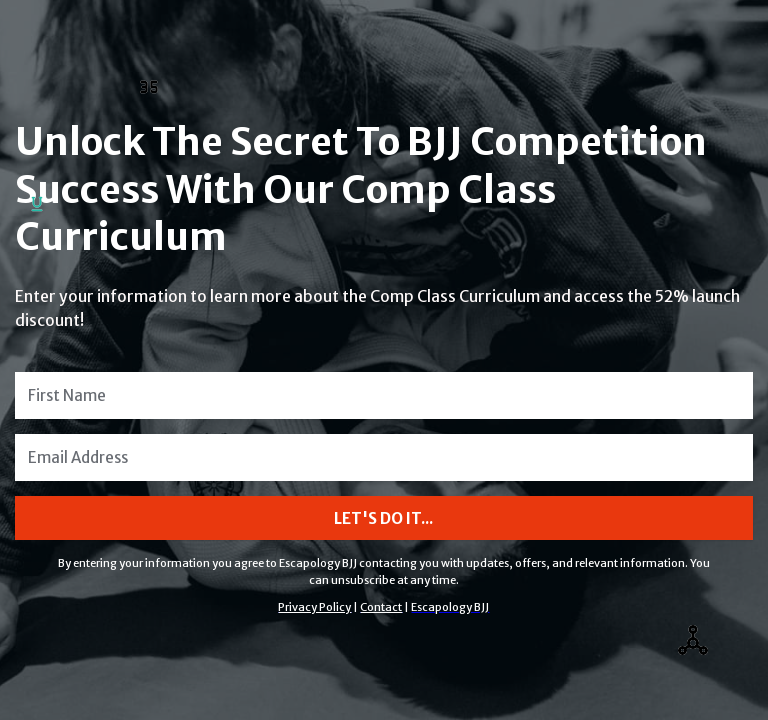 Image resolution: width=768 pixels, height=720 pixels. Describe the element at coordinates (149, 87) in the screenshot. I see `indicates item number 35 in a list or sequence` at that location.